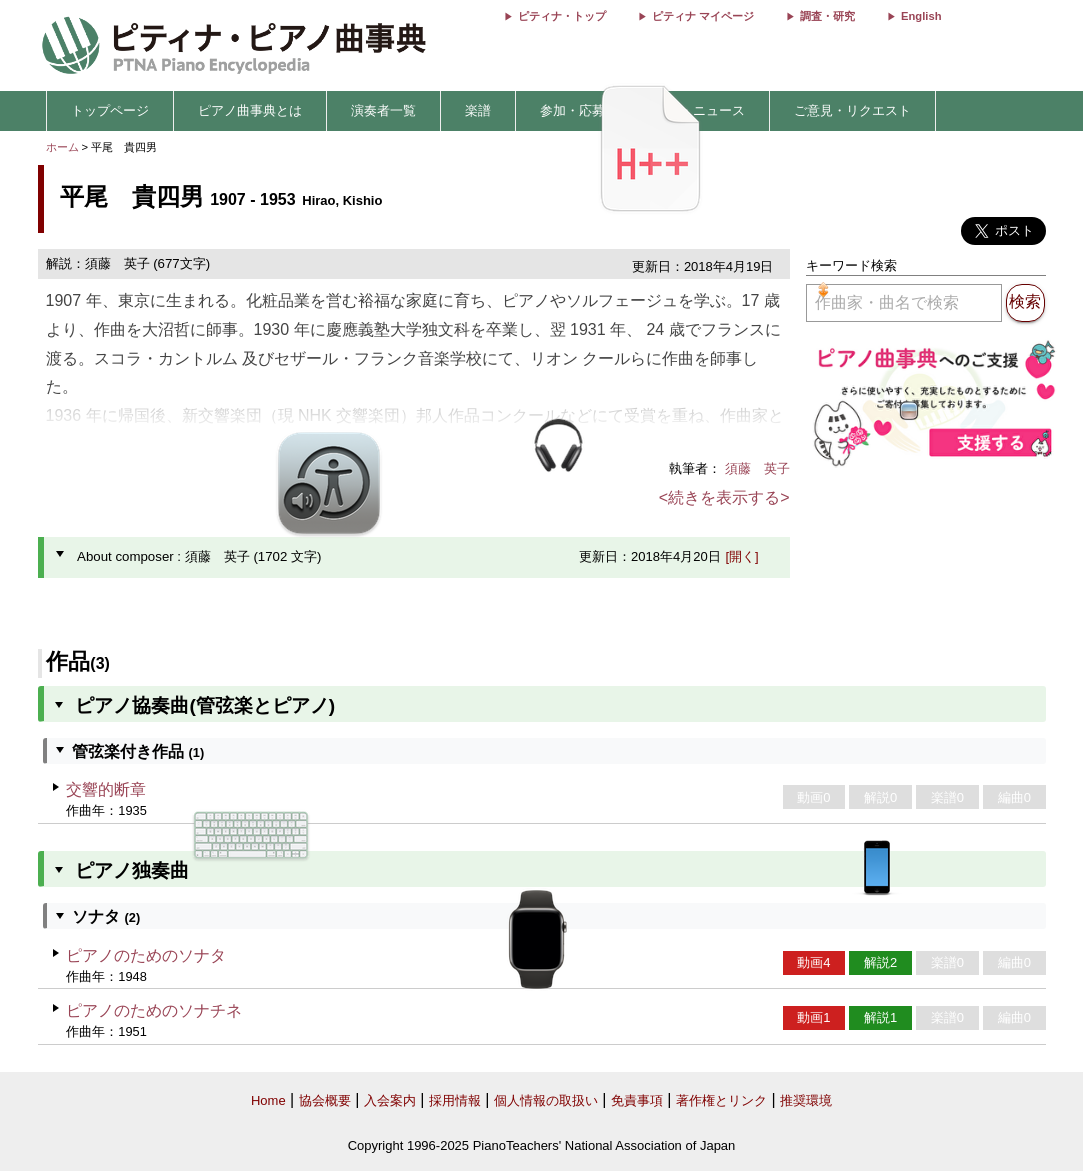 The height and width of the screenshot is (1171, 1083). Describe the element at coordinates (650, 148) in the screenshot. I see `a c++ header file` at that location.